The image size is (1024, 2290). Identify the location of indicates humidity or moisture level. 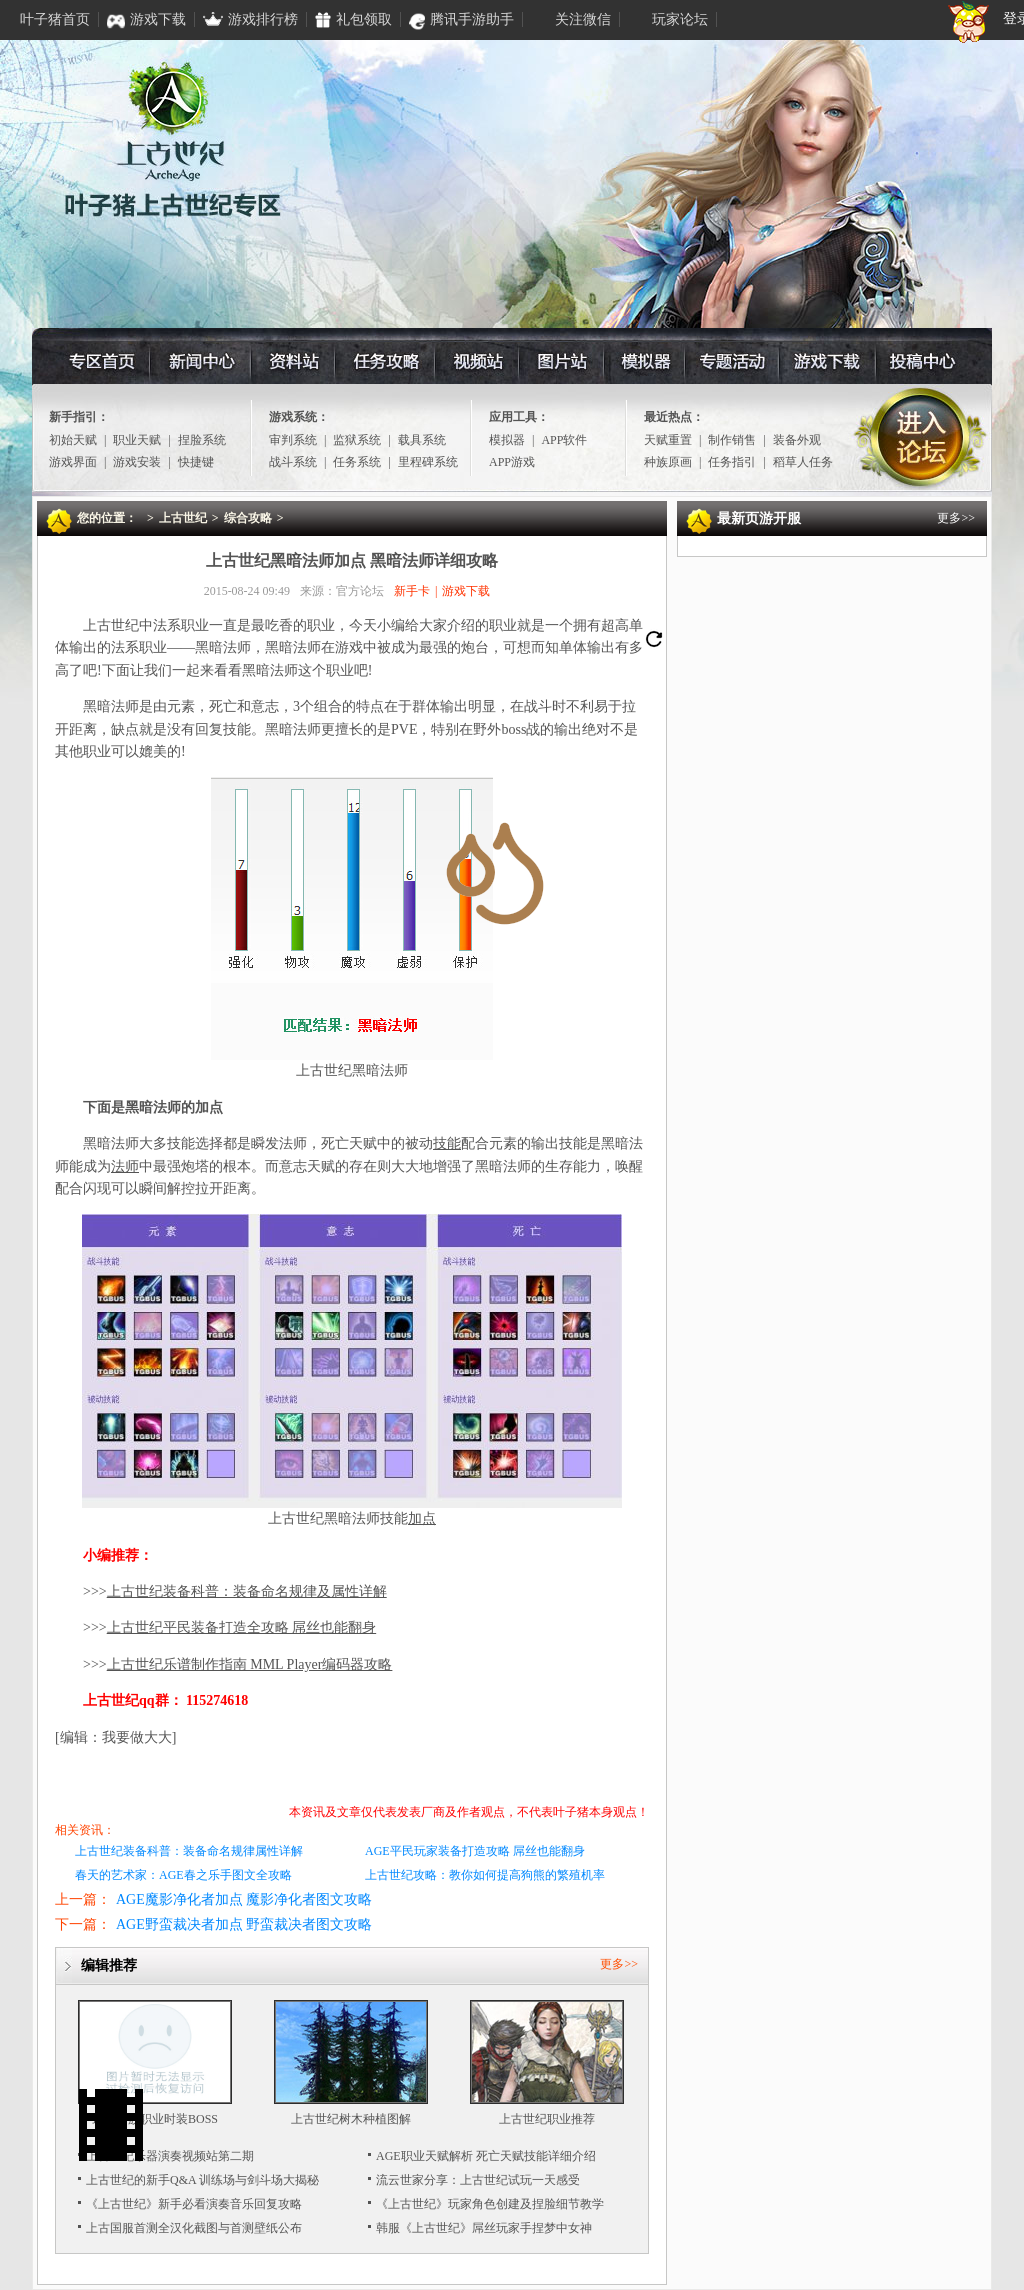
(495, 871).